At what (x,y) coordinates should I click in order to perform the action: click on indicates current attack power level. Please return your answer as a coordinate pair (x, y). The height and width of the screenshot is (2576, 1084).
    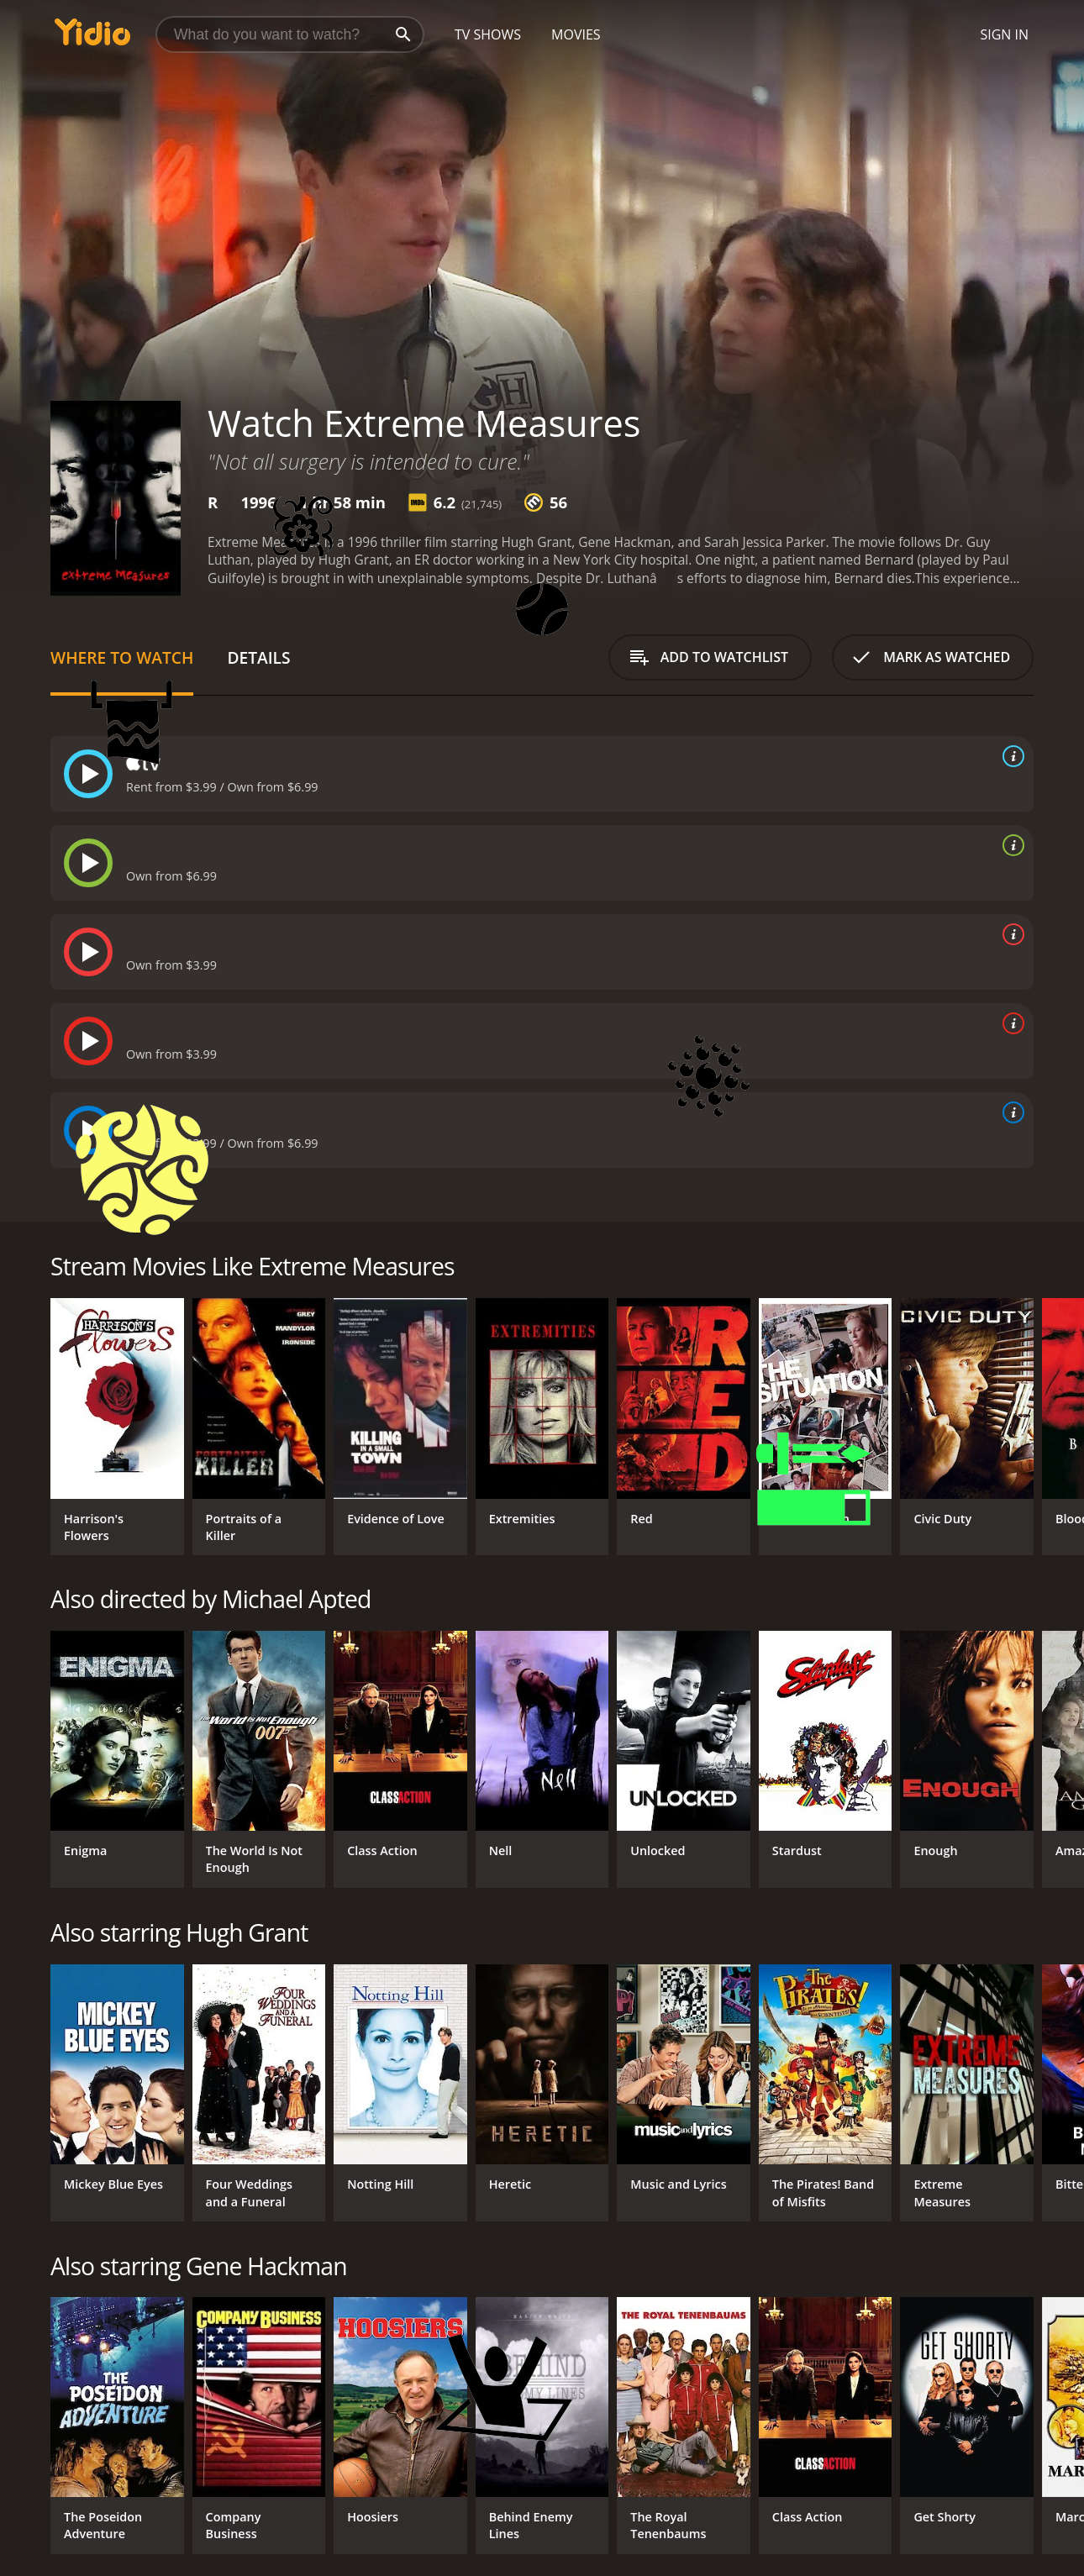
    Looking at the image, I should click on (813, 1476).